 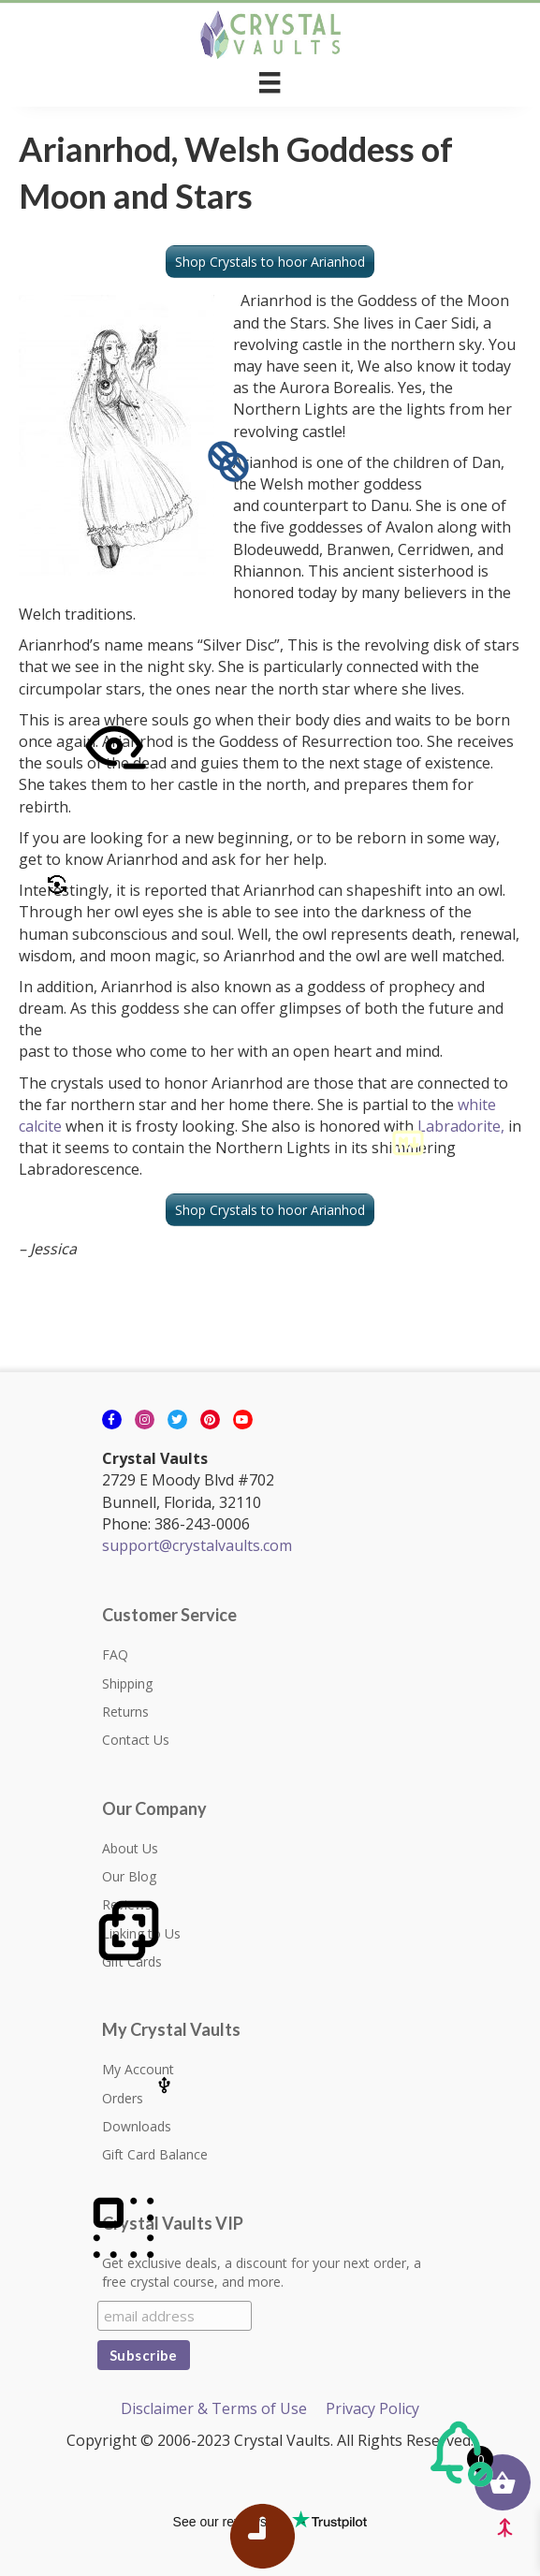 I want to click on connect a USB device, so click(x=164, y=2085).